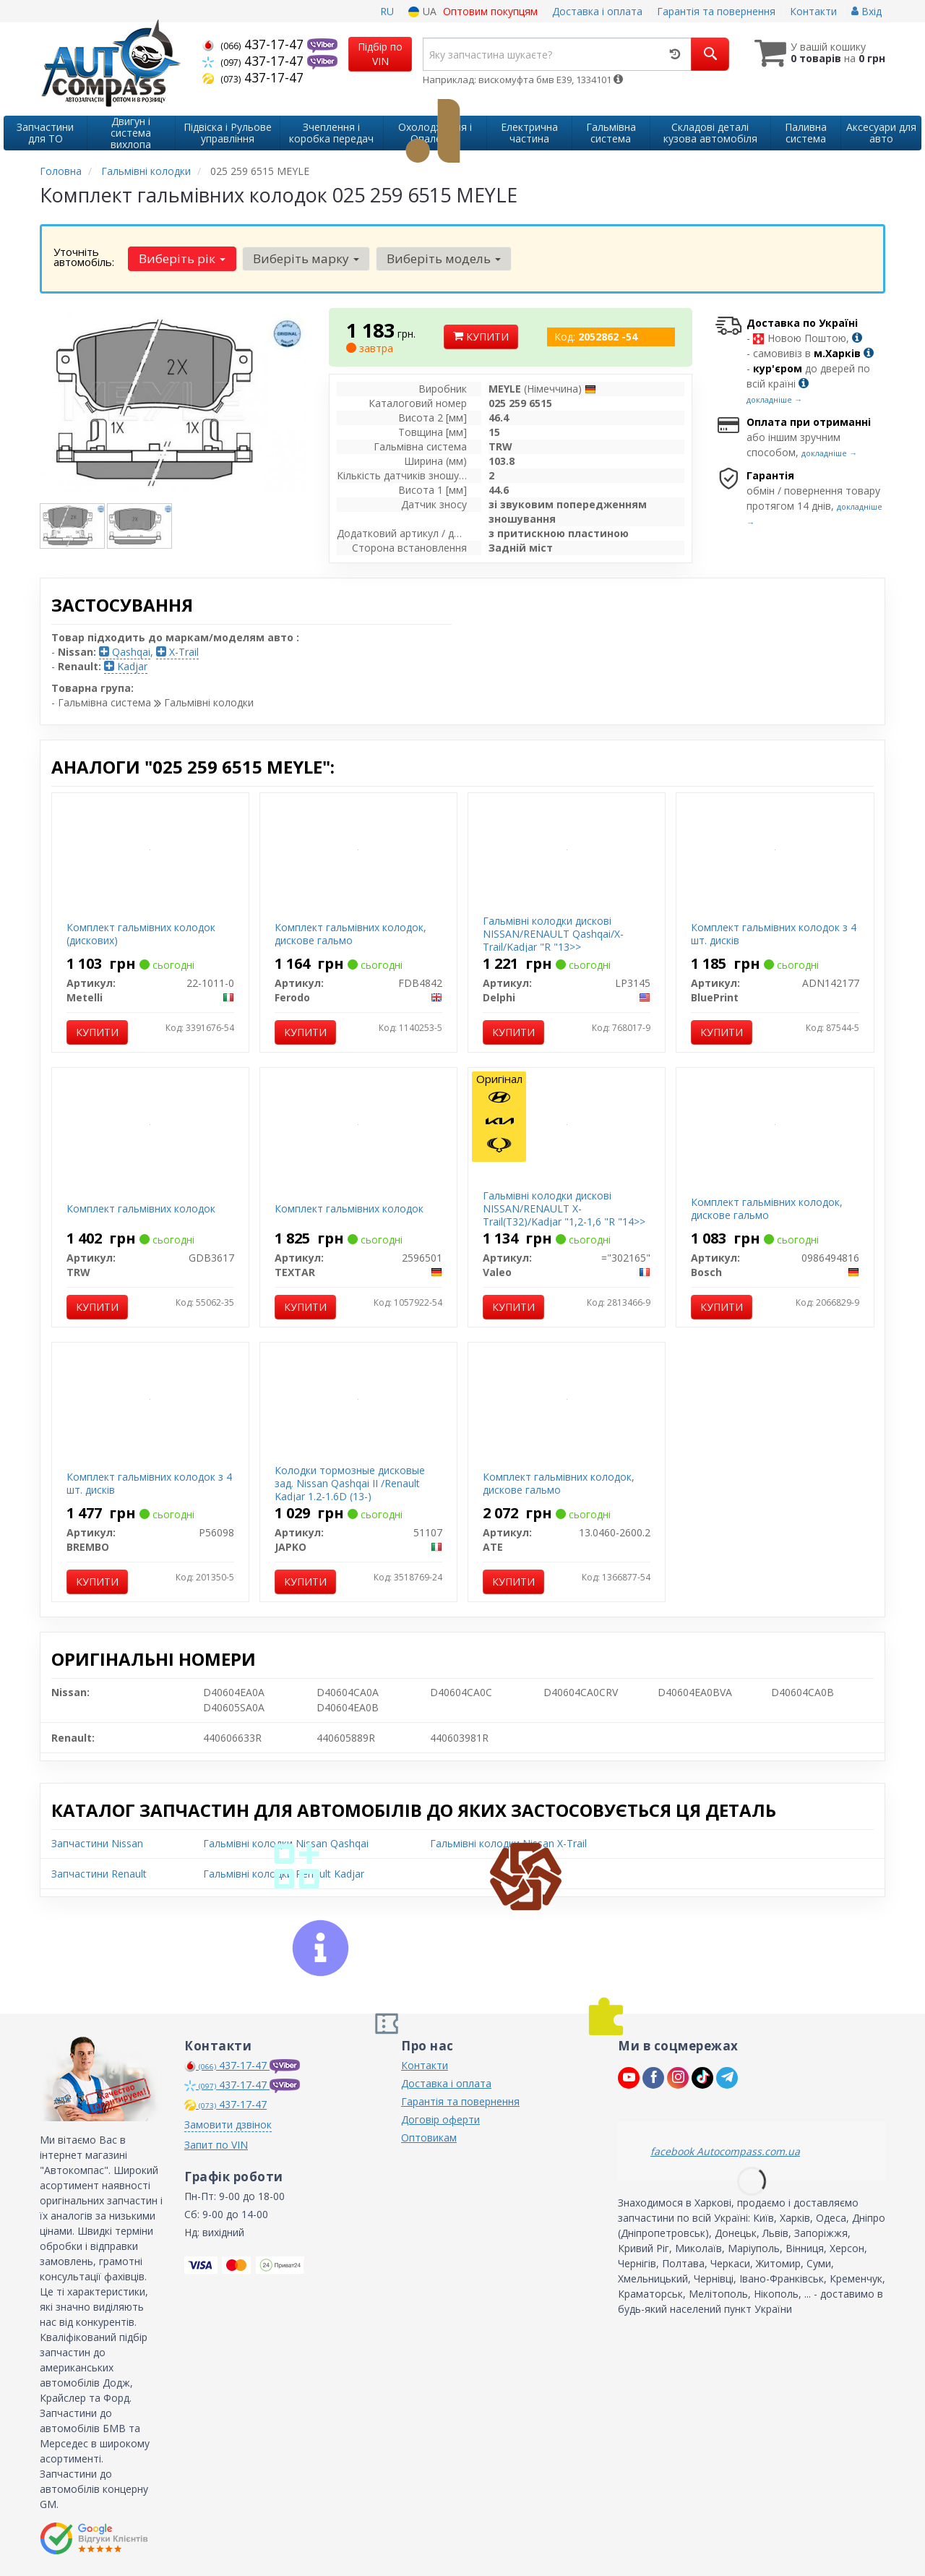 The width and height of the screenshot is (925, 2576). Describe the element at coordinates (320, 1948) in the screenshot. I see `view more information or details` at that location.